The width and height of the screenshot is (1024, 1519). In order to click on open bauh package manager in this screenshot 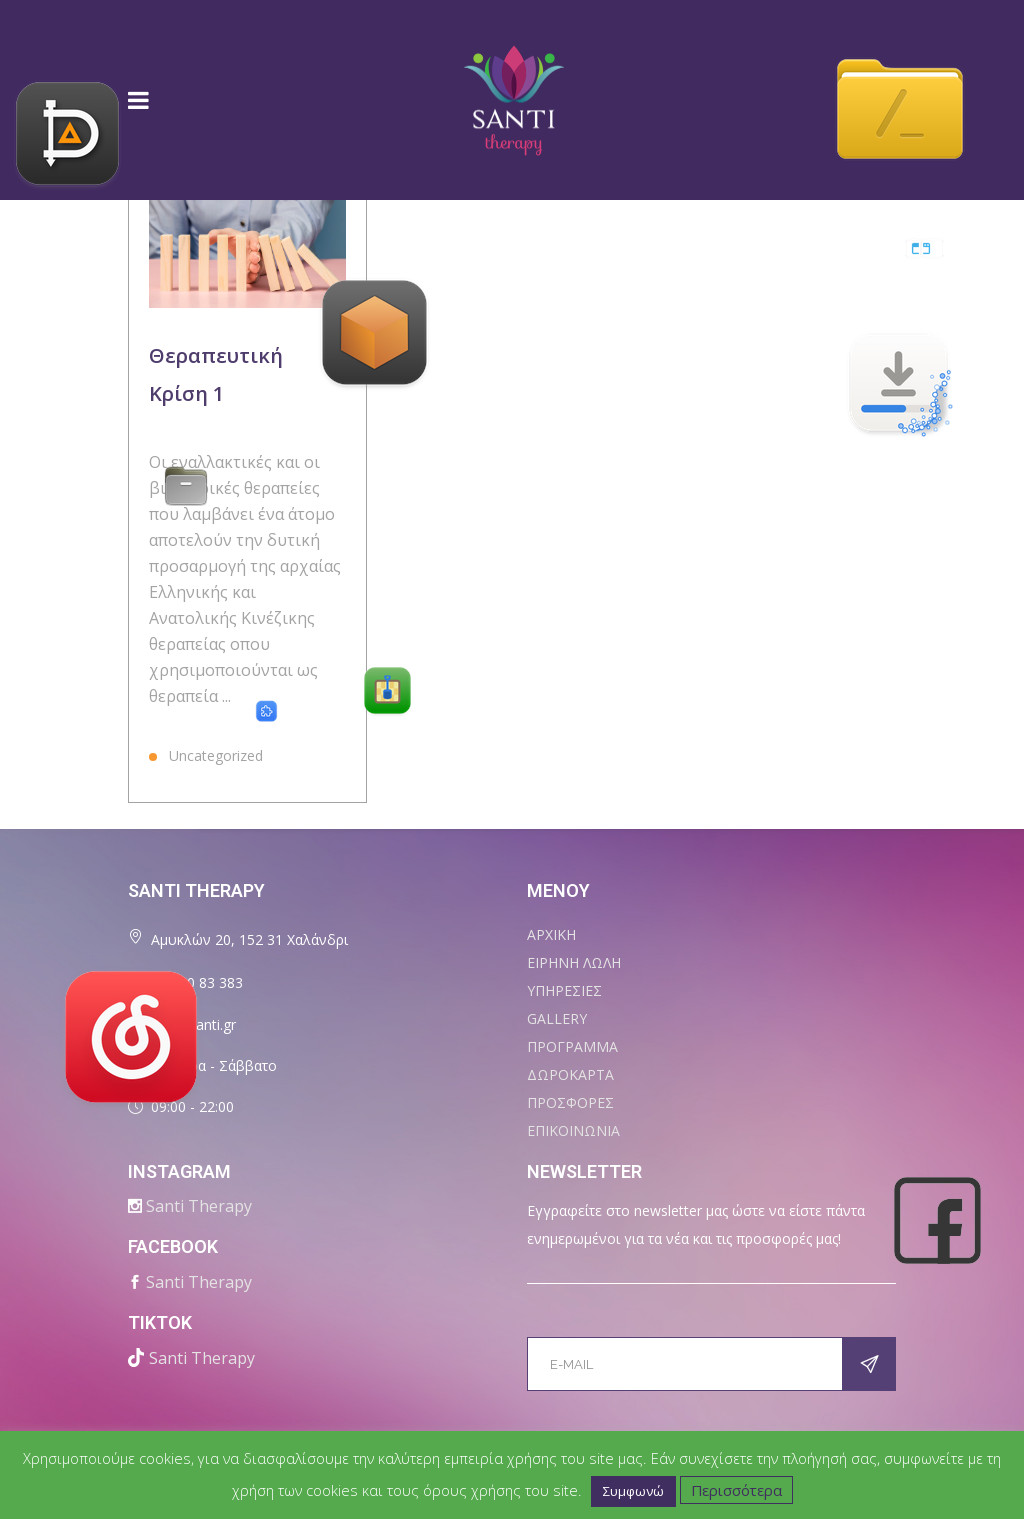, I will do `click(374, 332)`.